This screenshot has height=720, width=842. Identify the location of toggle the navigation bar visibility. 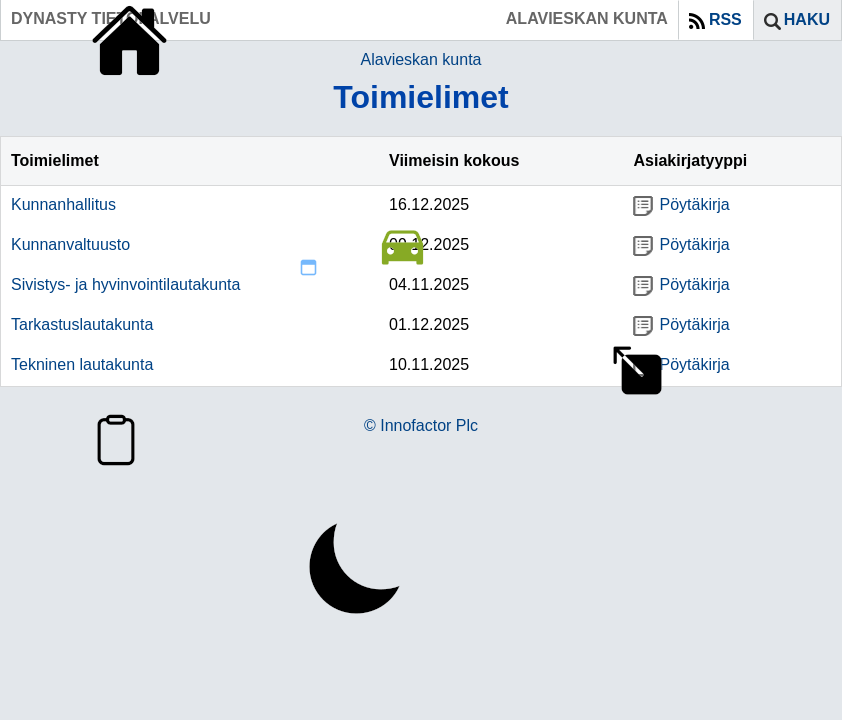
(308, 267).